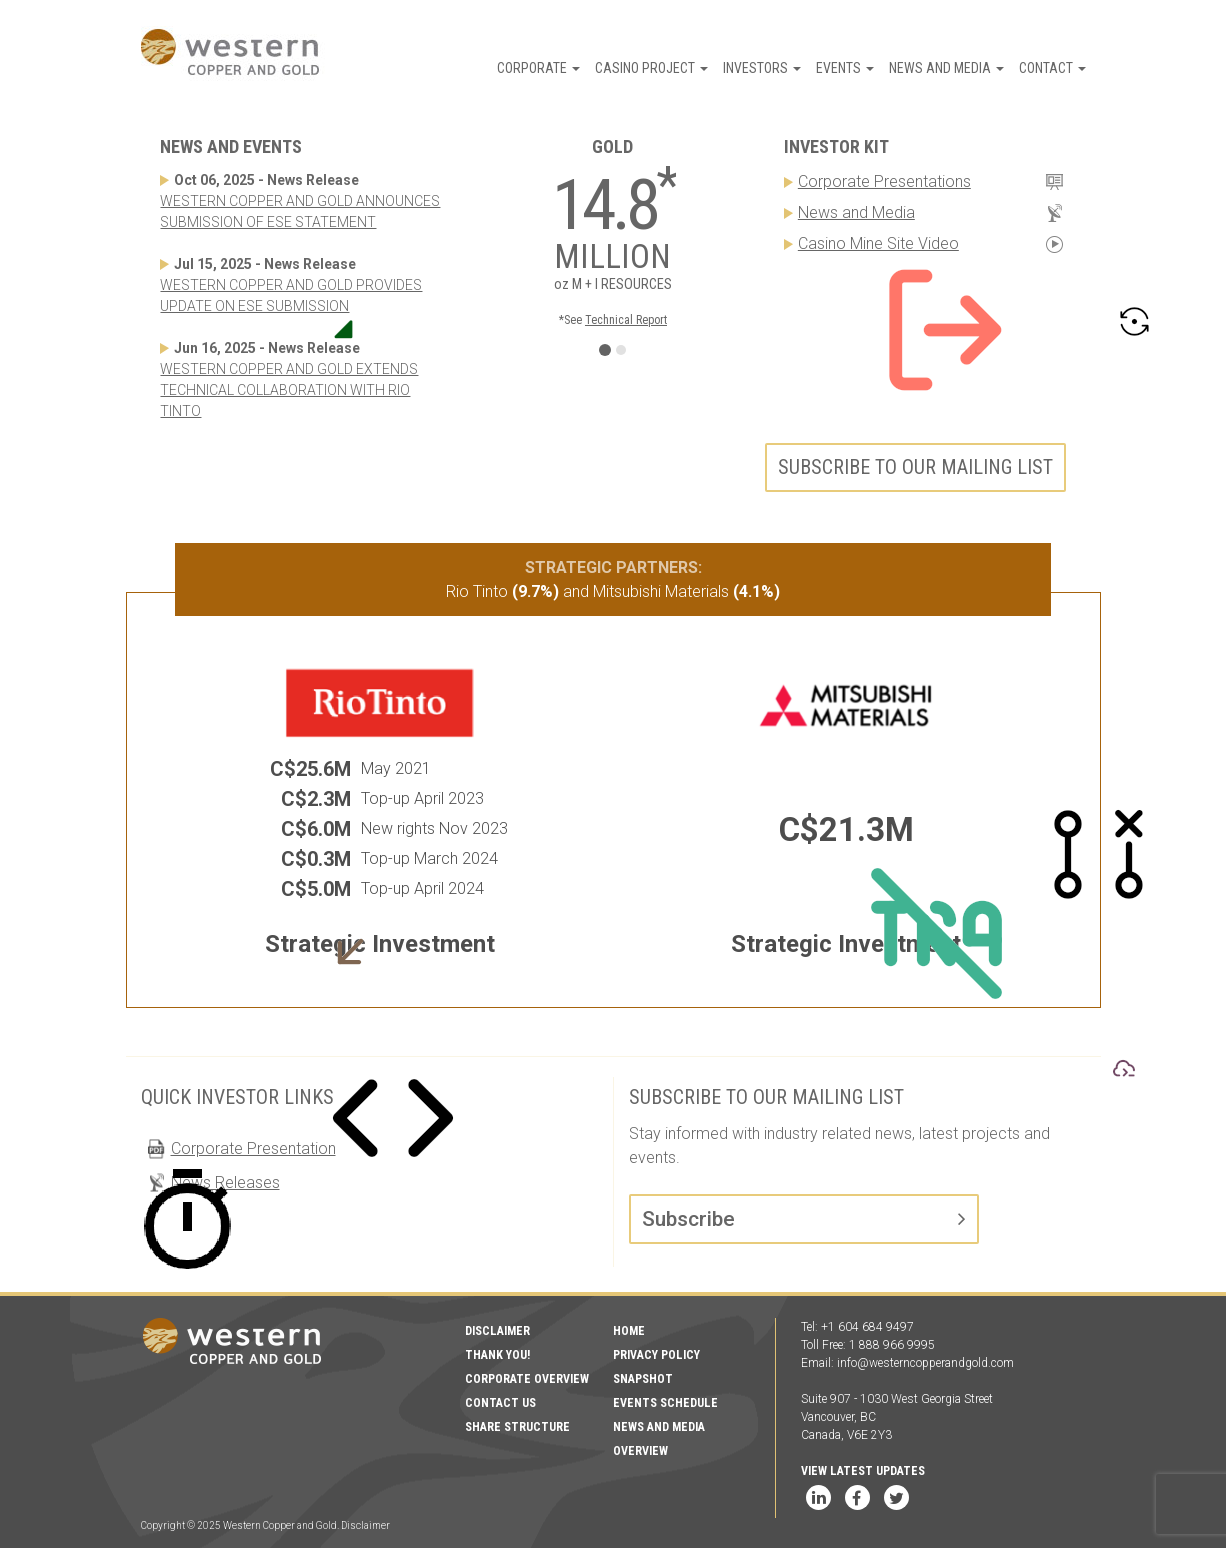 The width and height of the screenshot is (1226, 1548). Describe the element at coordinates (936, 933) in the screenshot. I see `disable HTTP trace requests` at that location.